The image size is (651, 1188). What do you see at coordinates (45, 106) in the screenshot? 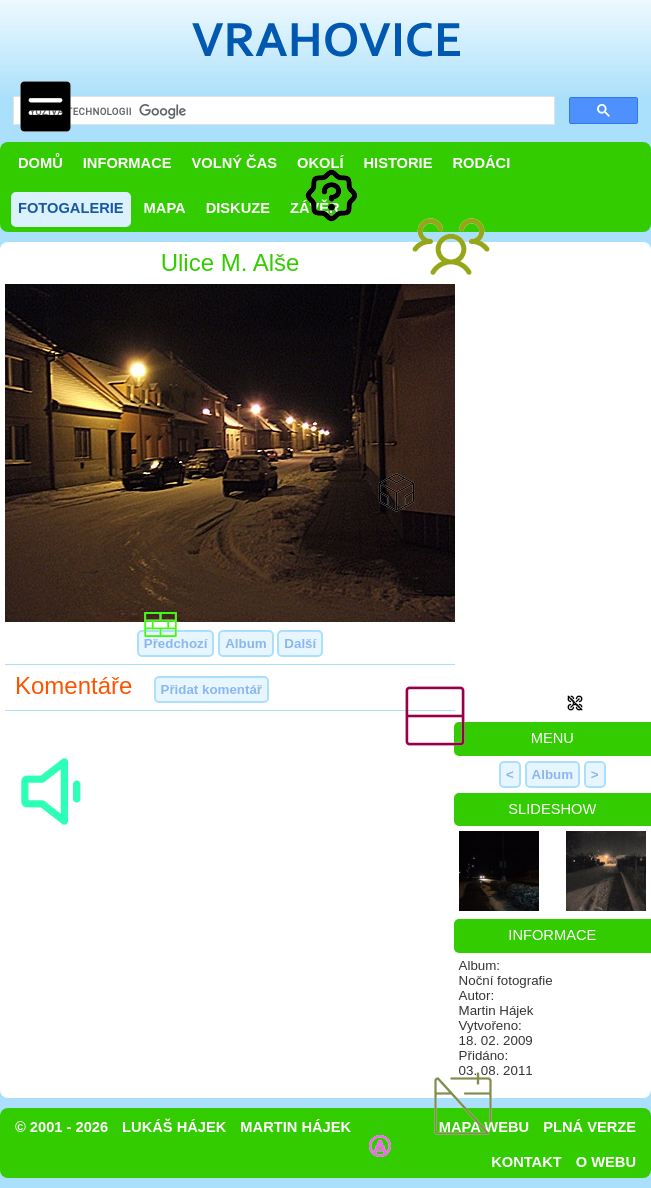
I see `indicates equality or comparison between values` at bounding box center [45, 106].